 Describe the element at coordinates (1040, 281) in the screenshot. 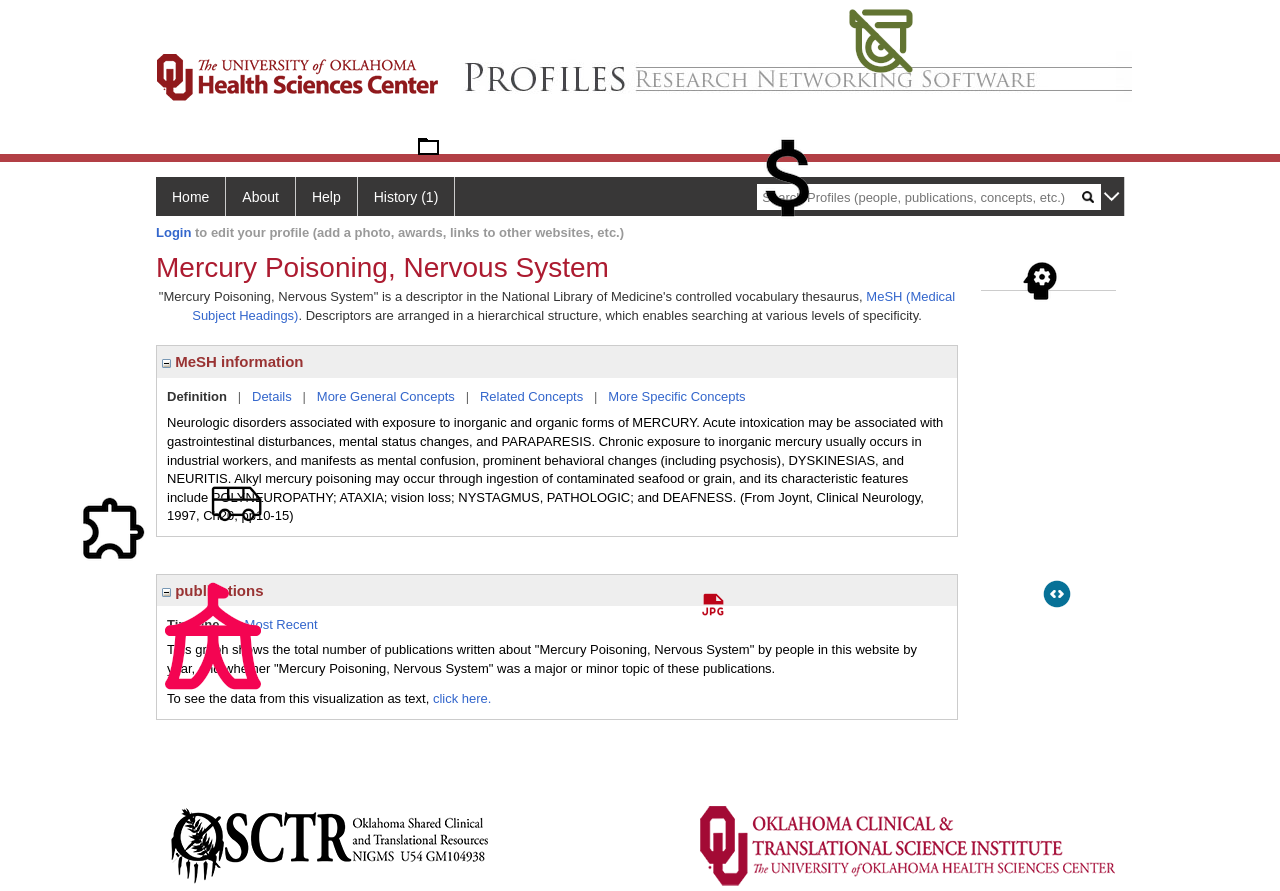

I see `access mental health or mindfulness features` at that location.